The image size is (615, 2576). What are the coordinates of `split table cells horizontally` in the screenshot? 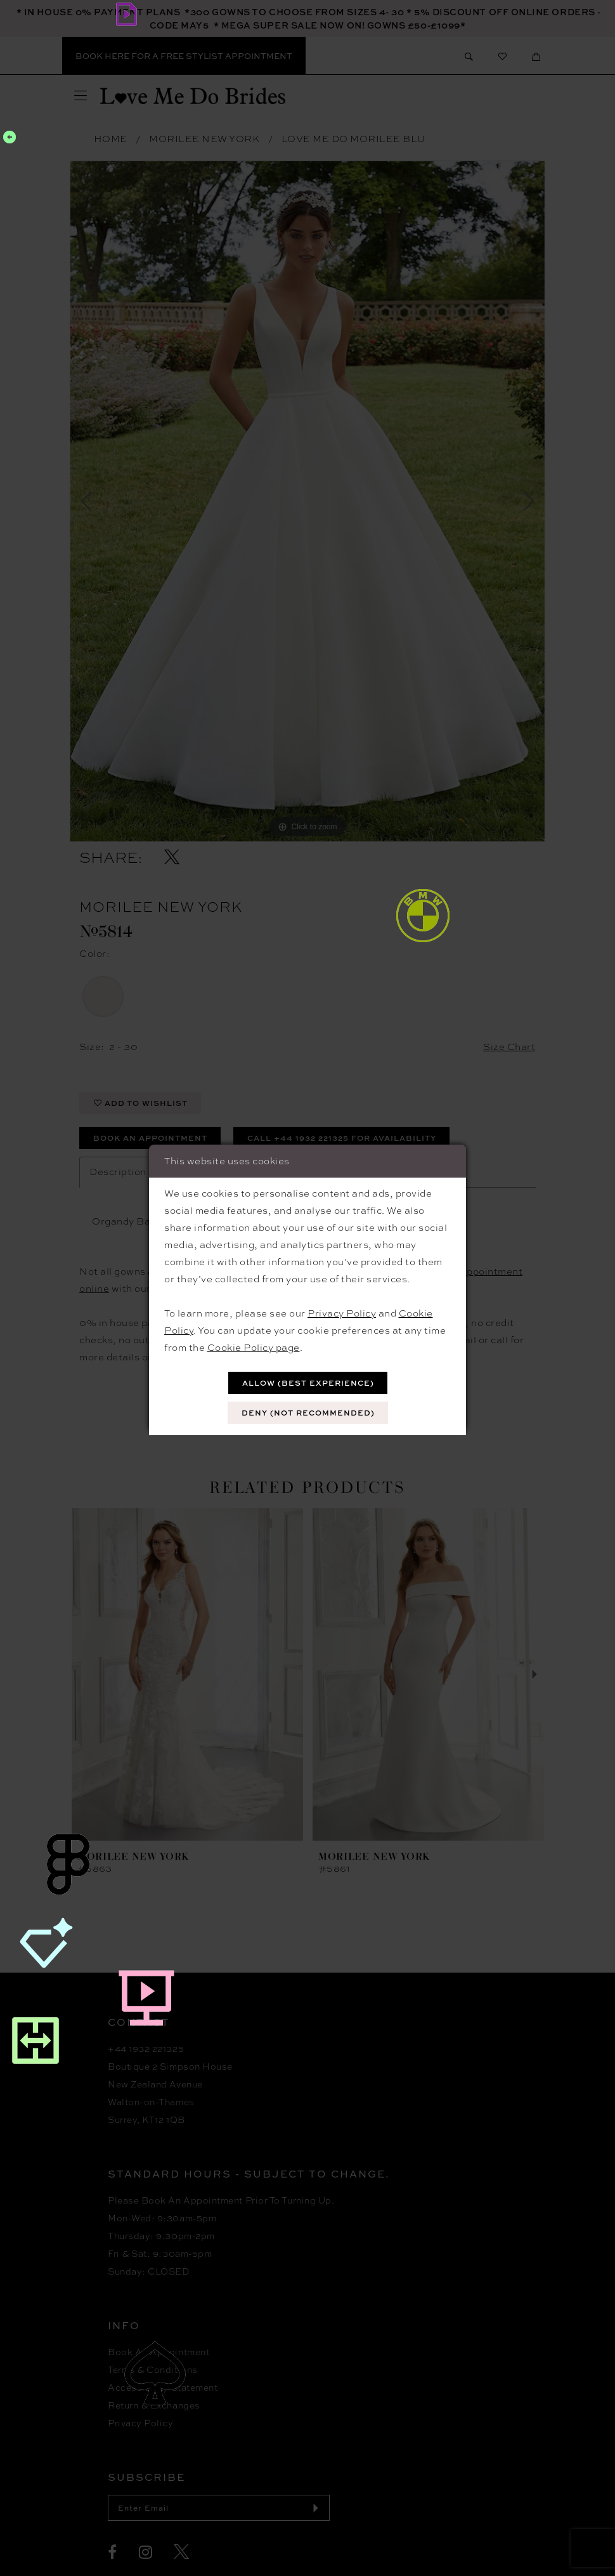 It's located at (36, 2040).